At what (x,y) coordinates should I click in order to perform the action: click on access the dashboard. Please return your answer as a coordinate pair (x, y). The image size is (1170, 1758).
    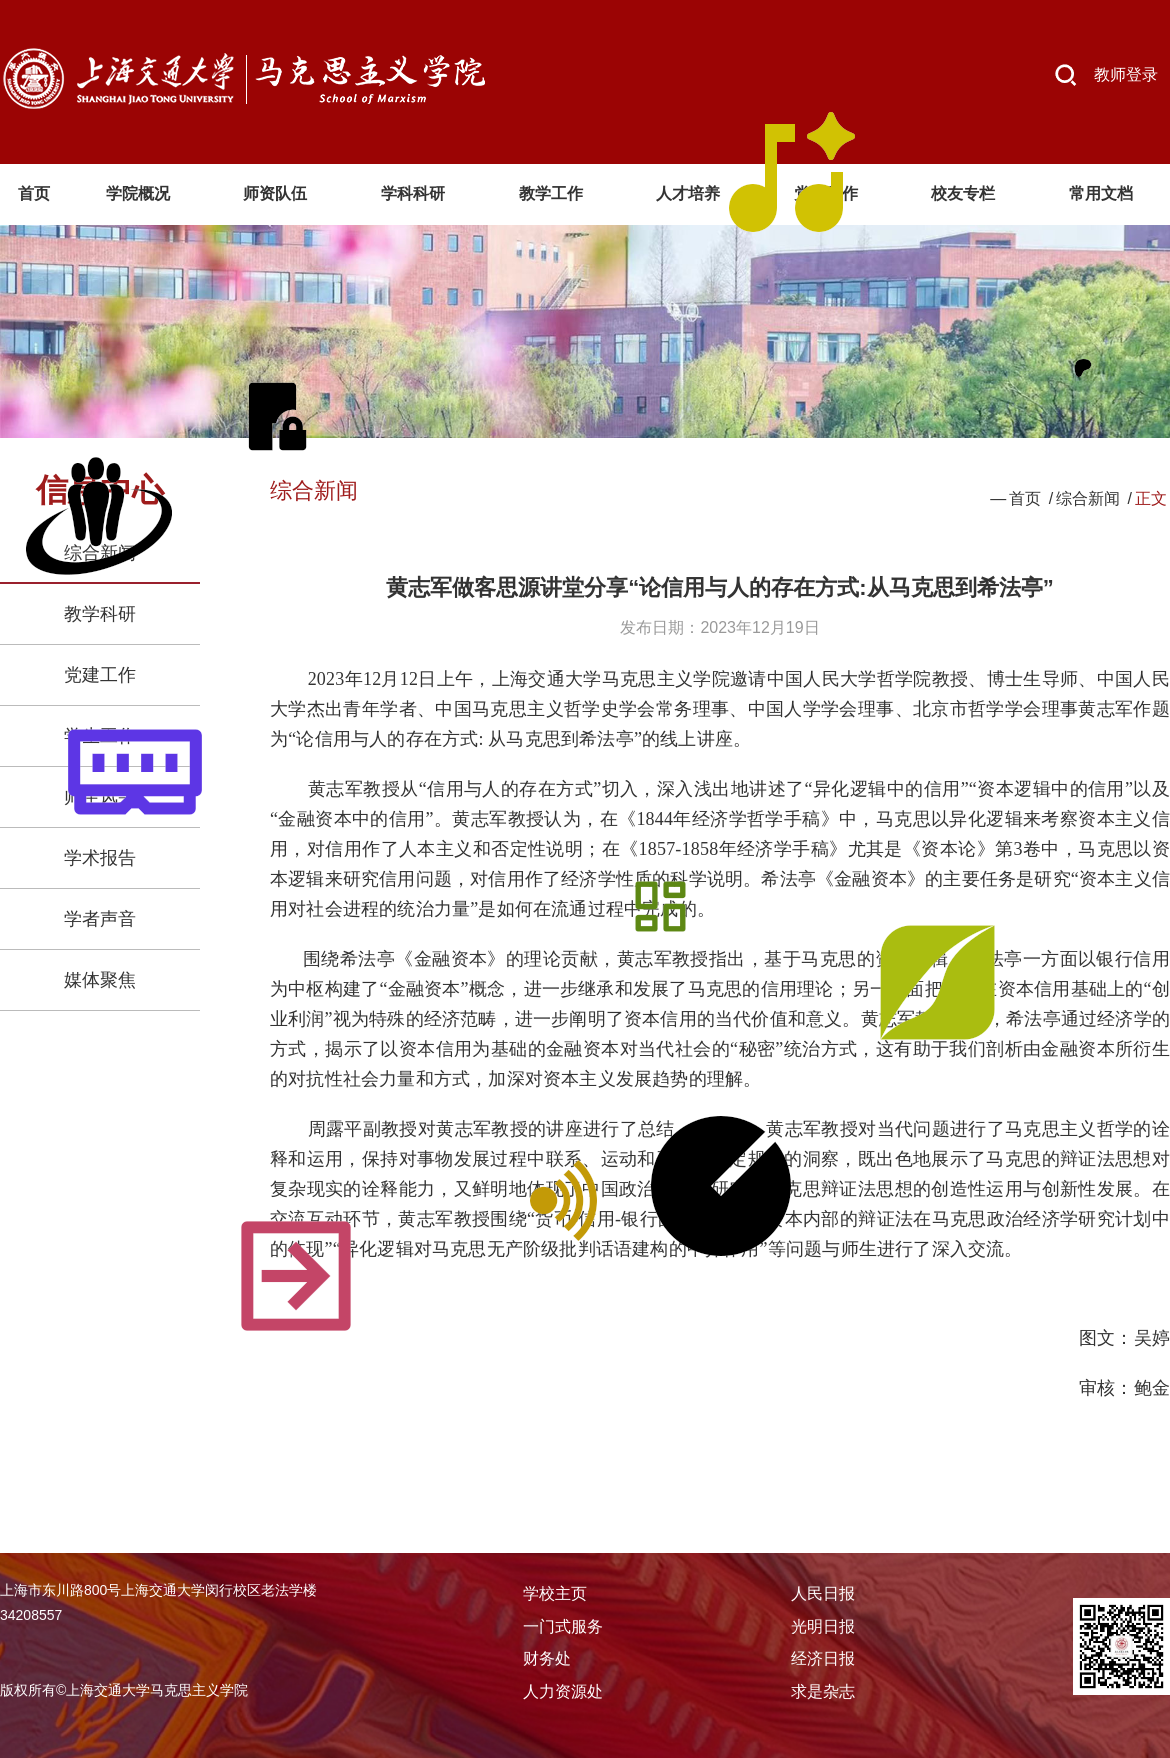
    Looking at the image, I should click on (660, 906).